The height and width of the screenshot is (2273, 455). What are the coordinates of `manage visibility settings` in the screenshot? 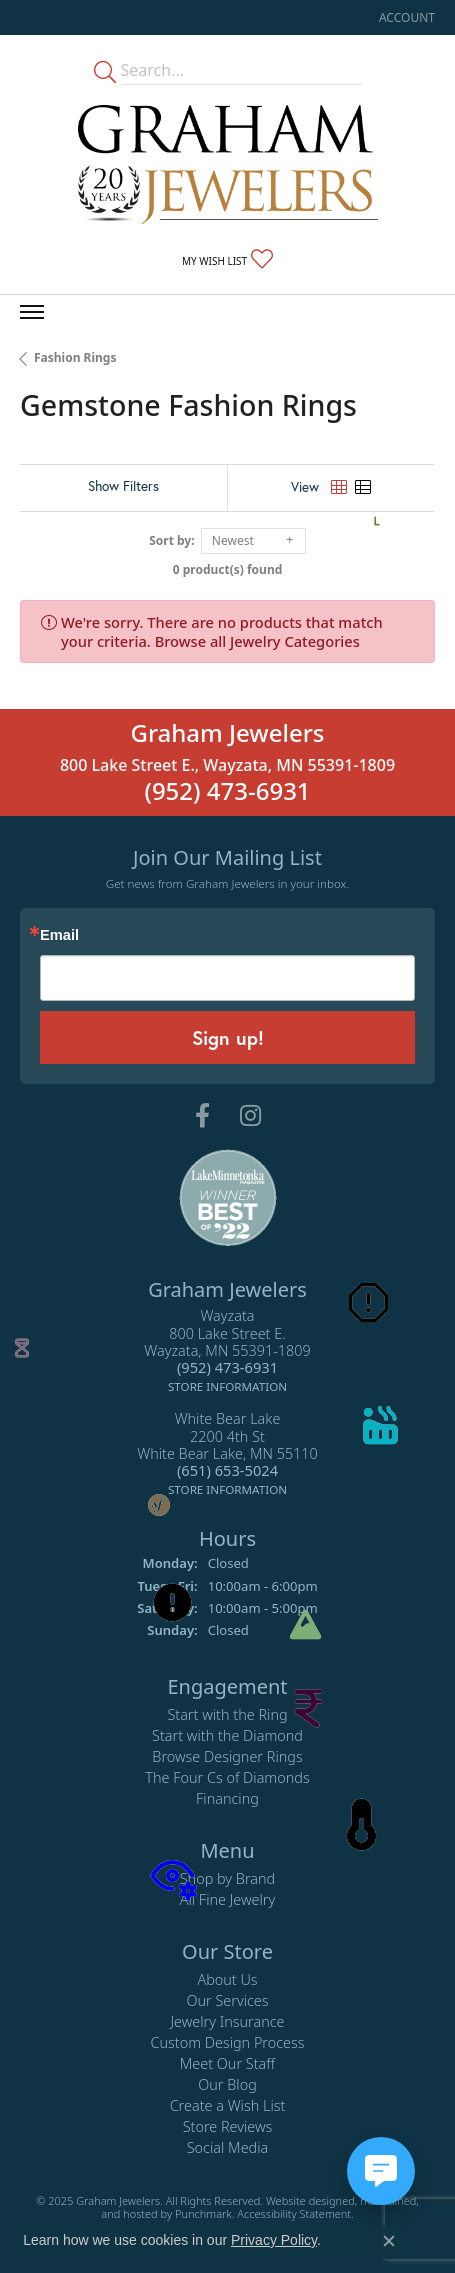 It's located at (172, 1875).